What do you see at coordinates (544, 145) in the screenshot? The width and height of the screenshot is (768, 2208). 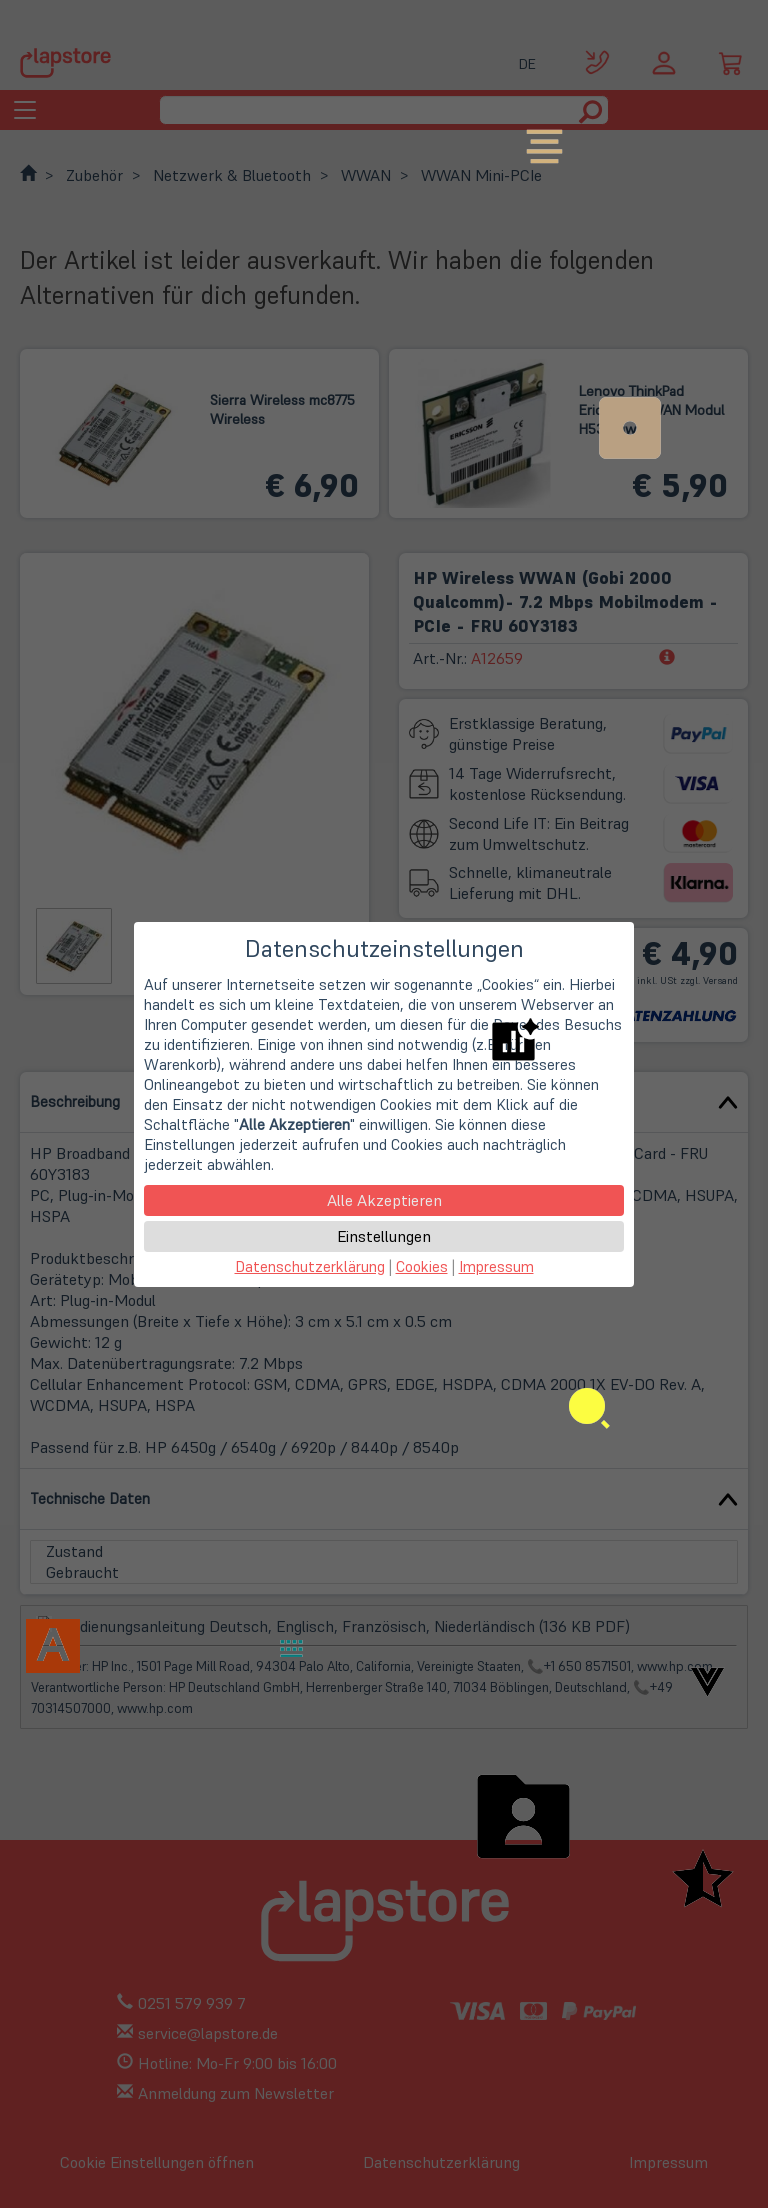 I see `center-align text or content` at bounding box center [544, 145].